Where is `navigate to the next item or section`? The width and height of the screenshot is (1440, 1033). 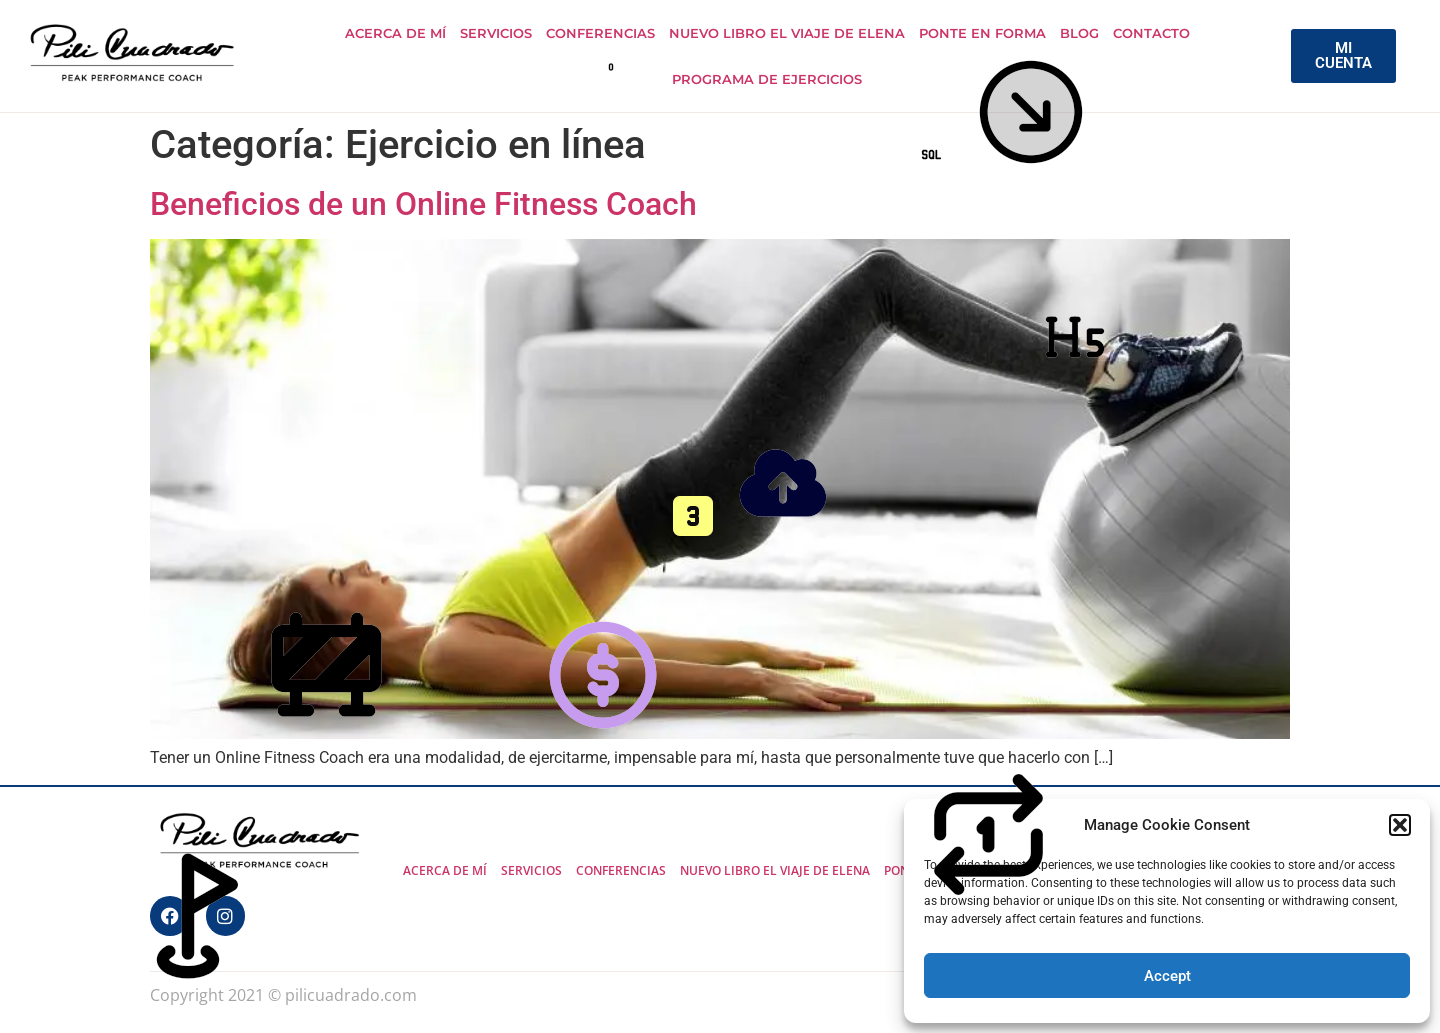
navigate to the next item or section is located at coordinates (1031, 112).